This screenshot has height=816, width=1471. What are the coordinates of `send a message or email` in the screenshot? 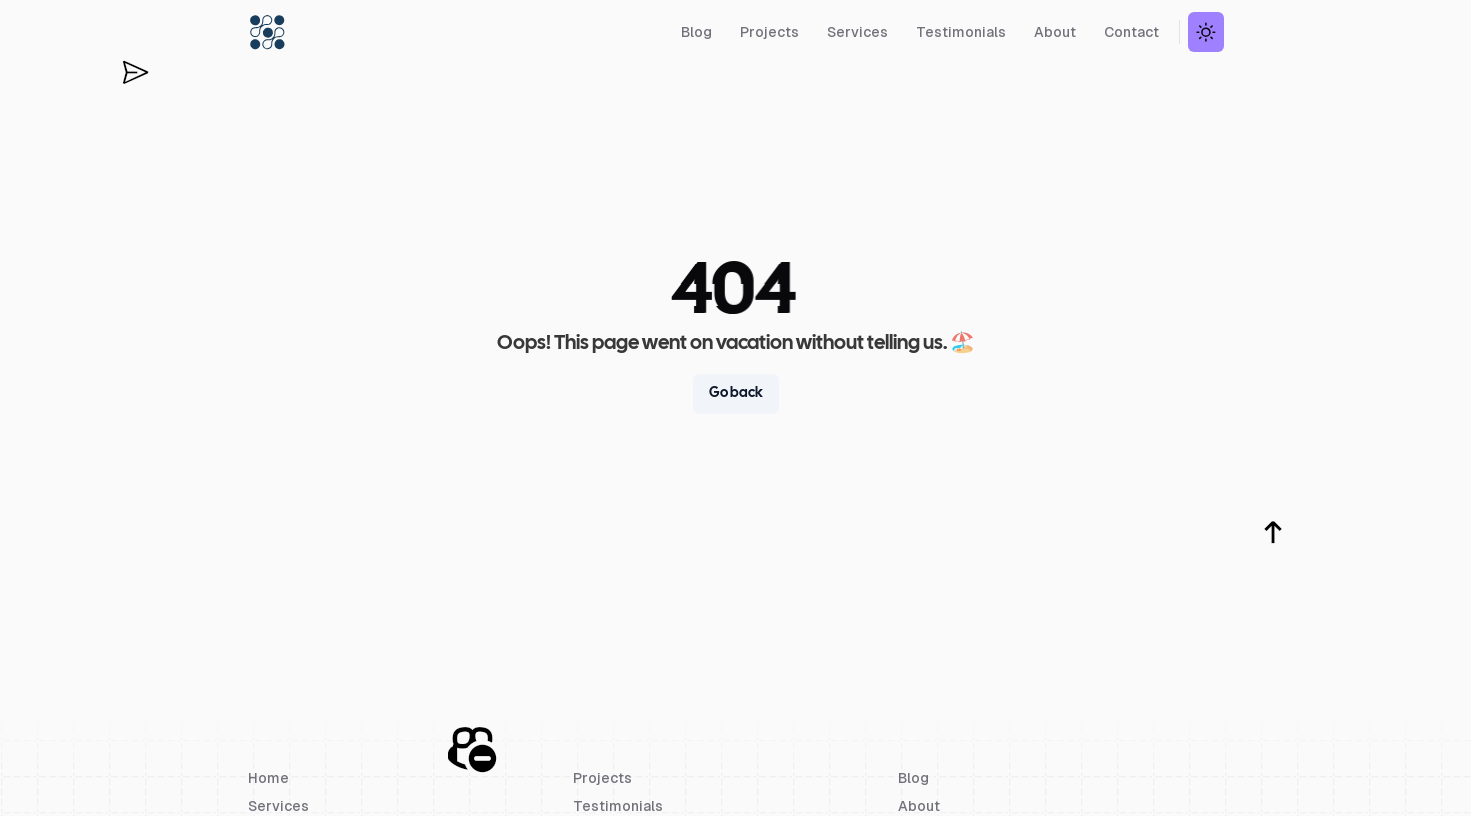 It's located at (135, 72).